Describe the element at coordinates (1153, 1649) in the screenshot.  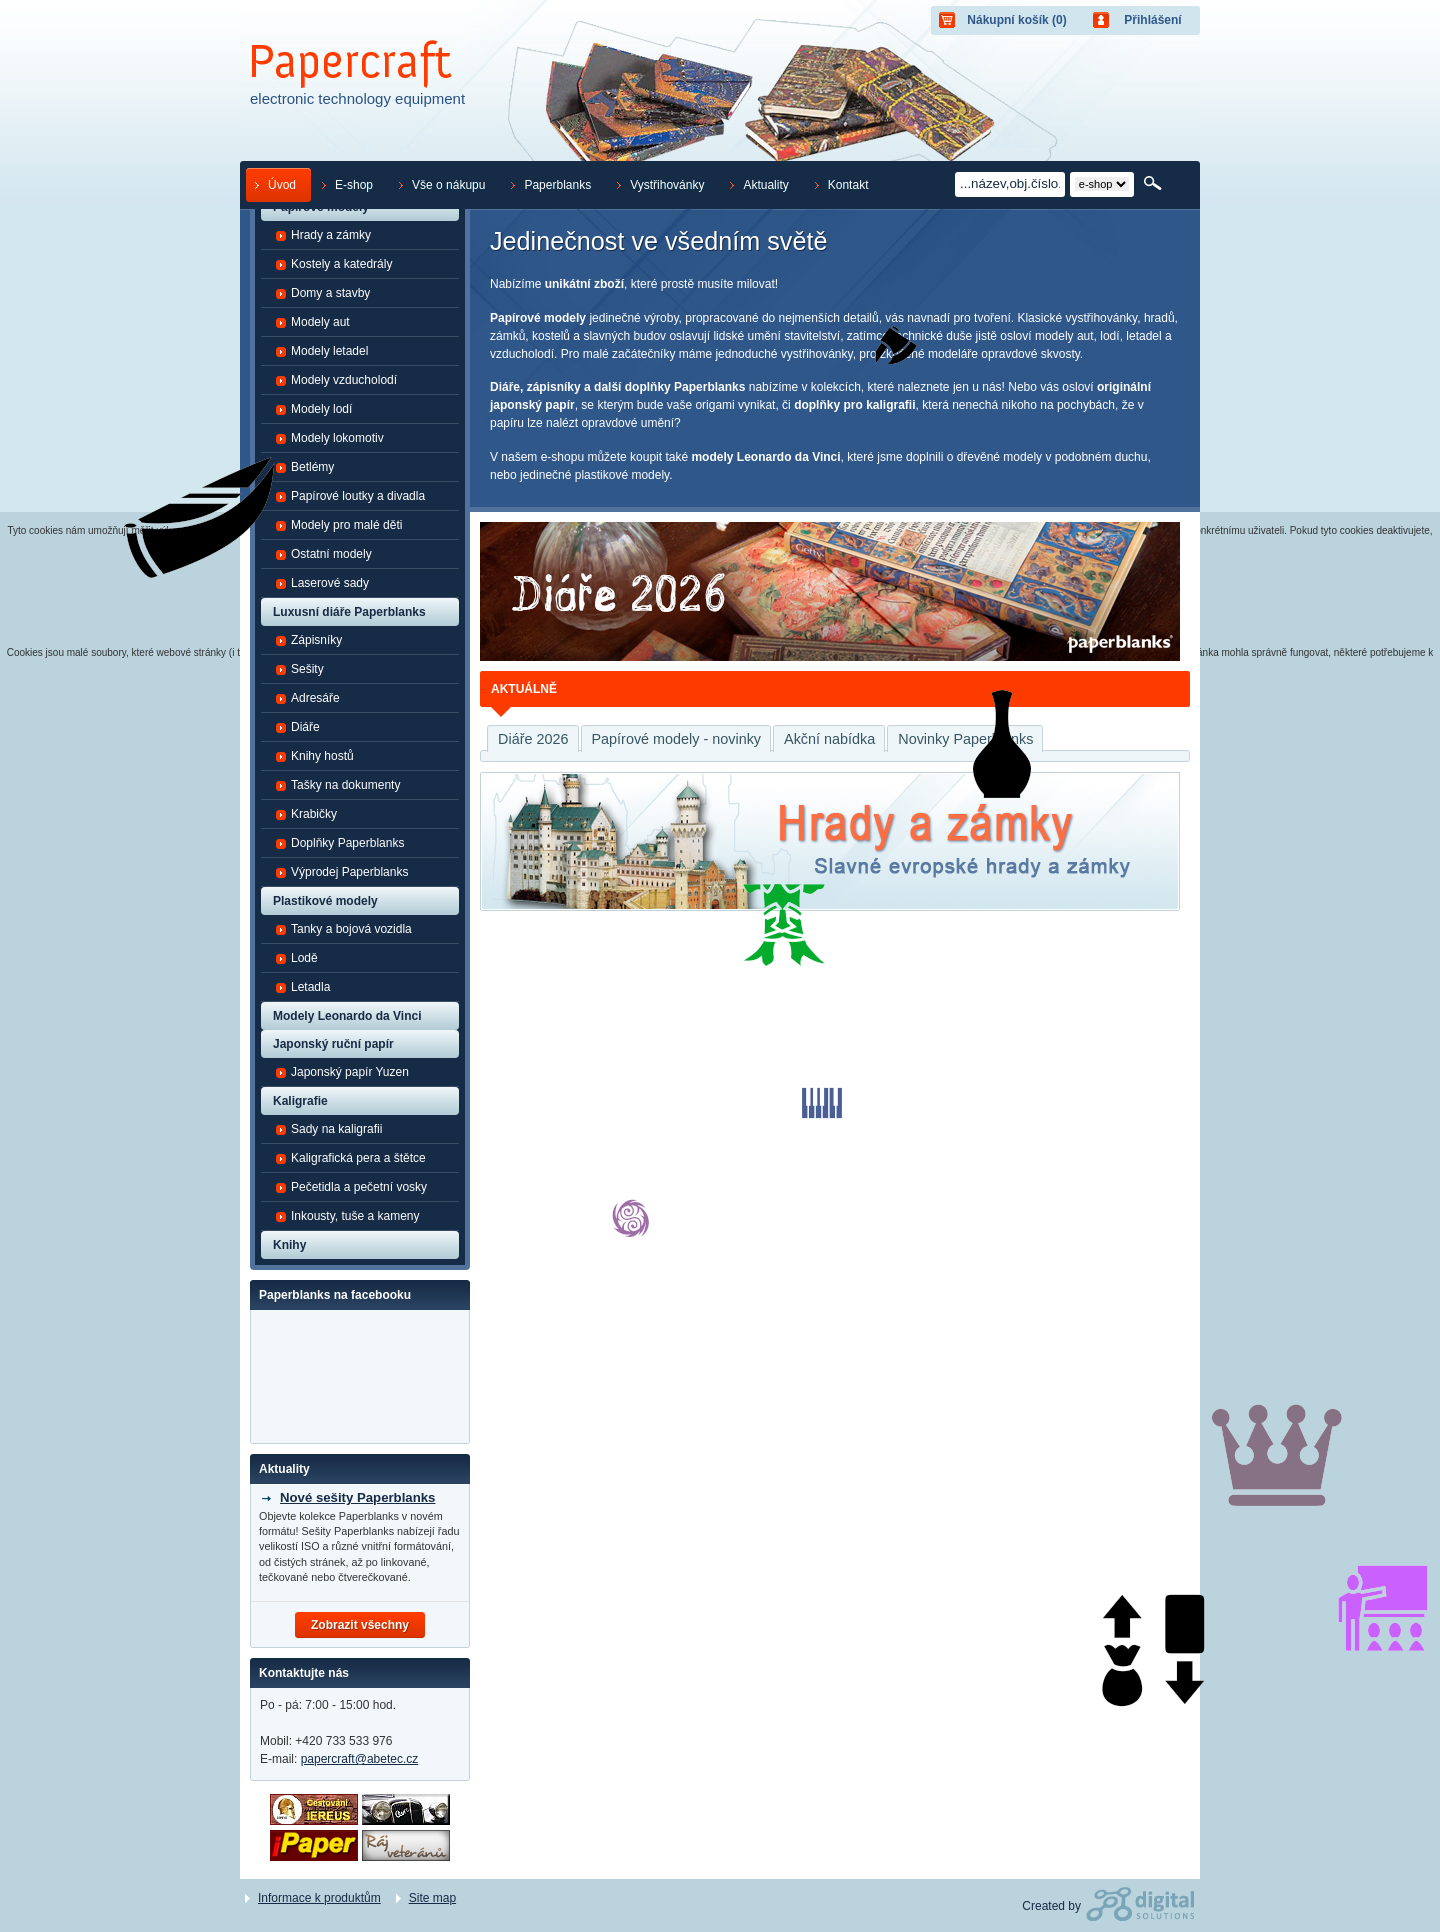
I see `purchase in-game cards or items` at that location.